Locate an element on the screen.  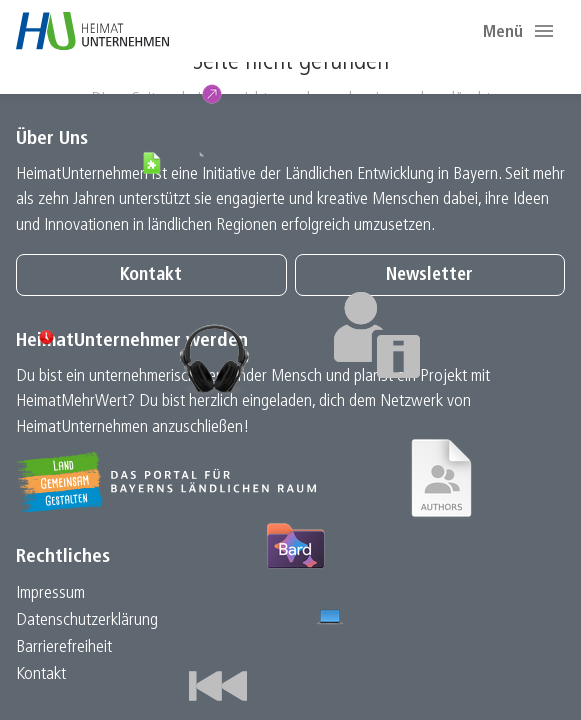
skip to the previous track is located at coordinates (218, 686).